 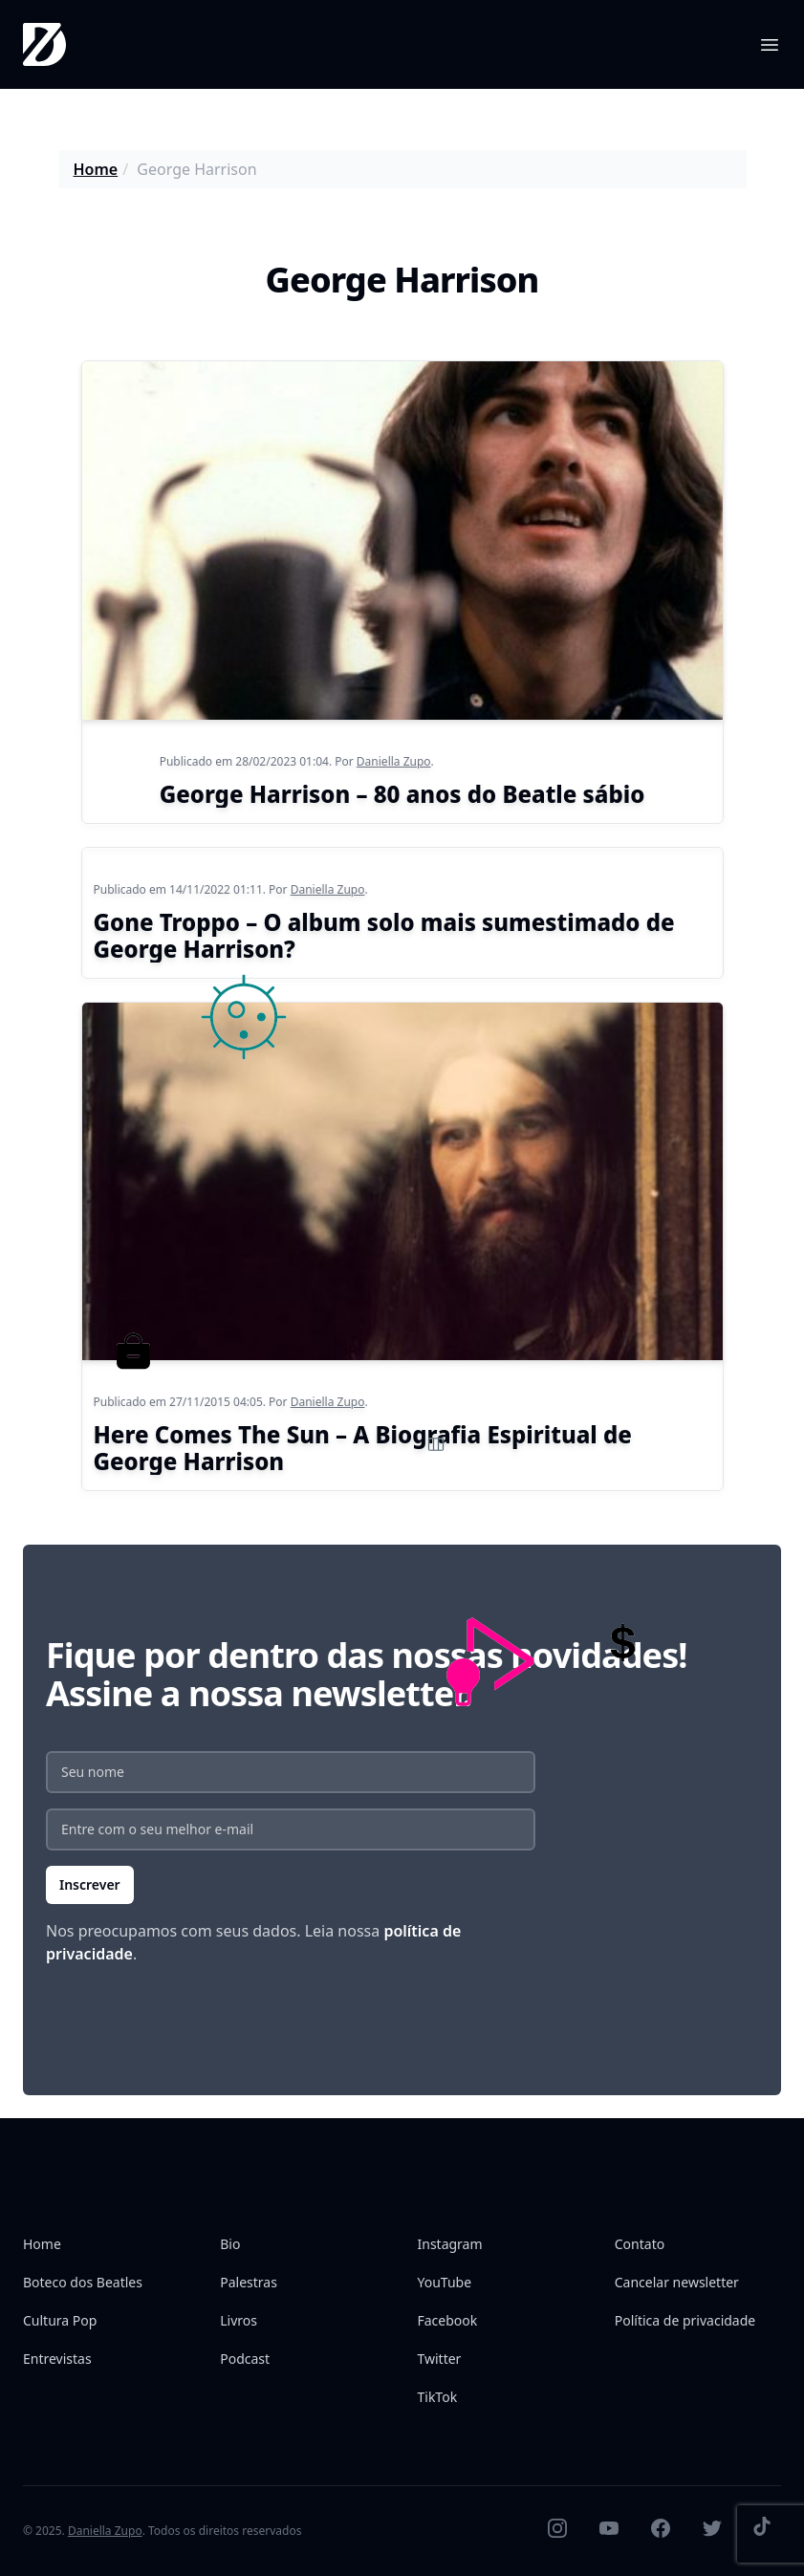 I want to click on indicates virus or malware detected, so click(x=244, y=1017).